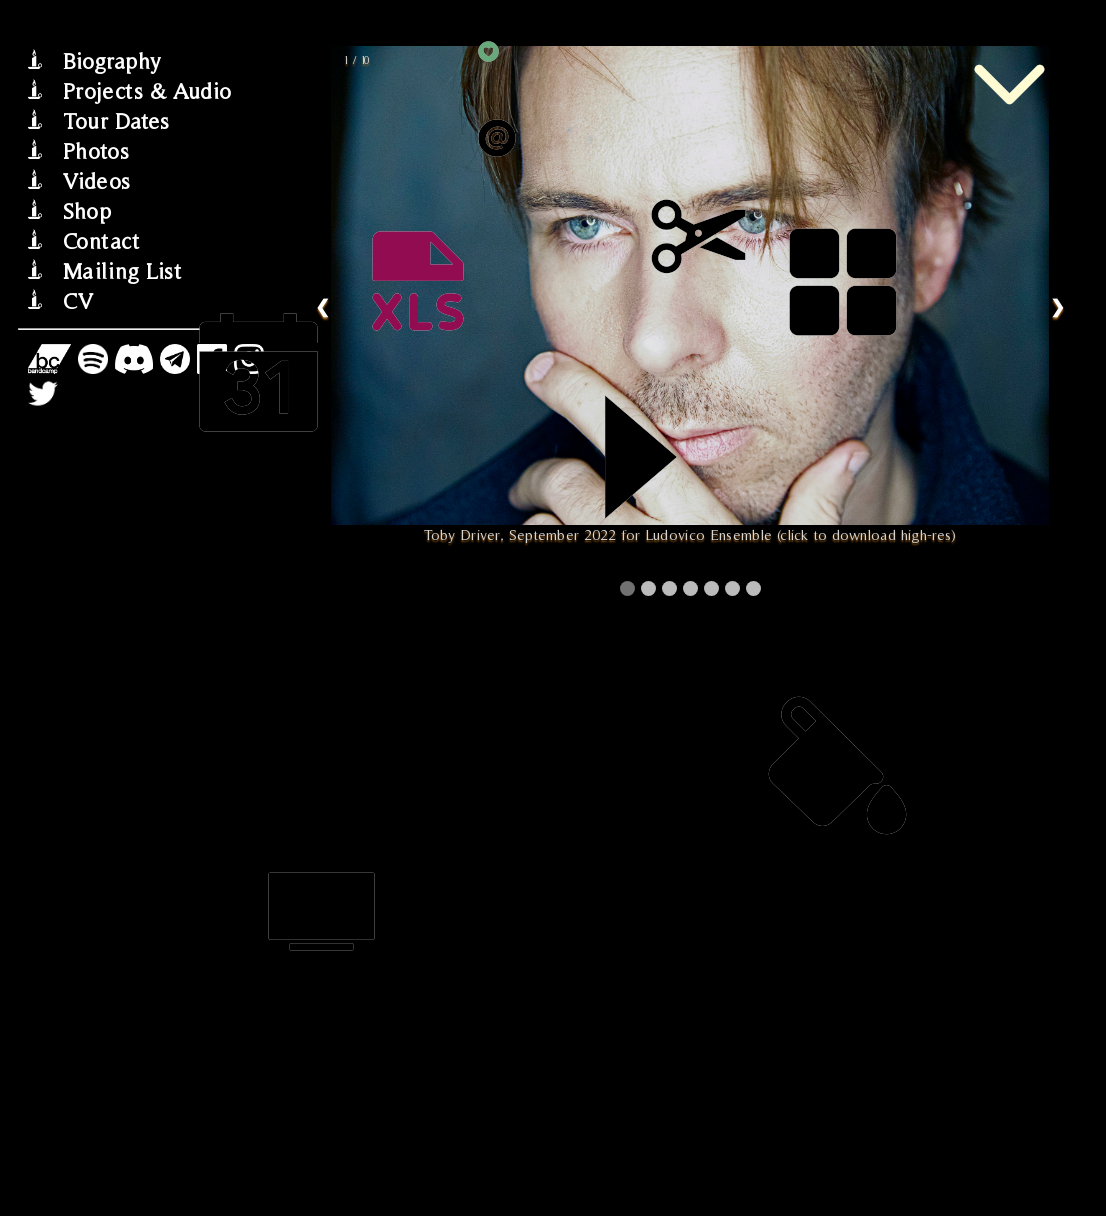  What do you see at coordinates (258, 372) in the screenshot?
I see `view calendar or schedule` at bounding box center [258, 372].